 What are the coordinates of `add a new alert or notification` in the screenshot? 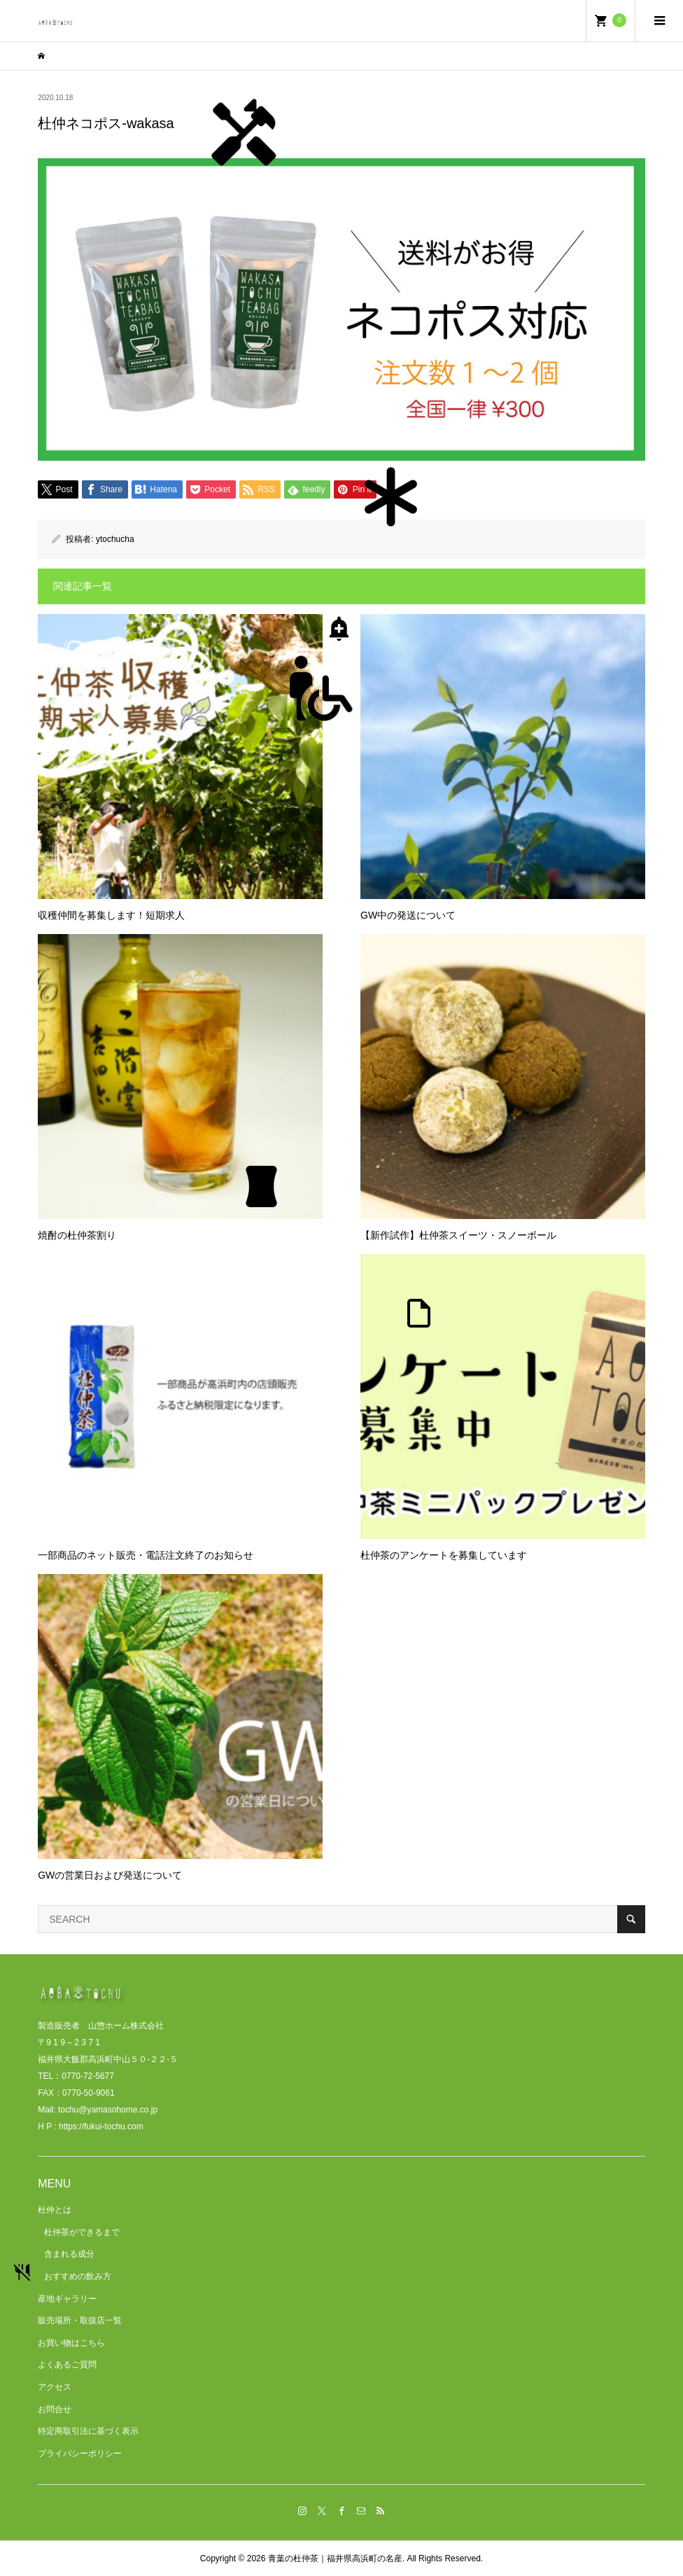 It's located at (339, 628).